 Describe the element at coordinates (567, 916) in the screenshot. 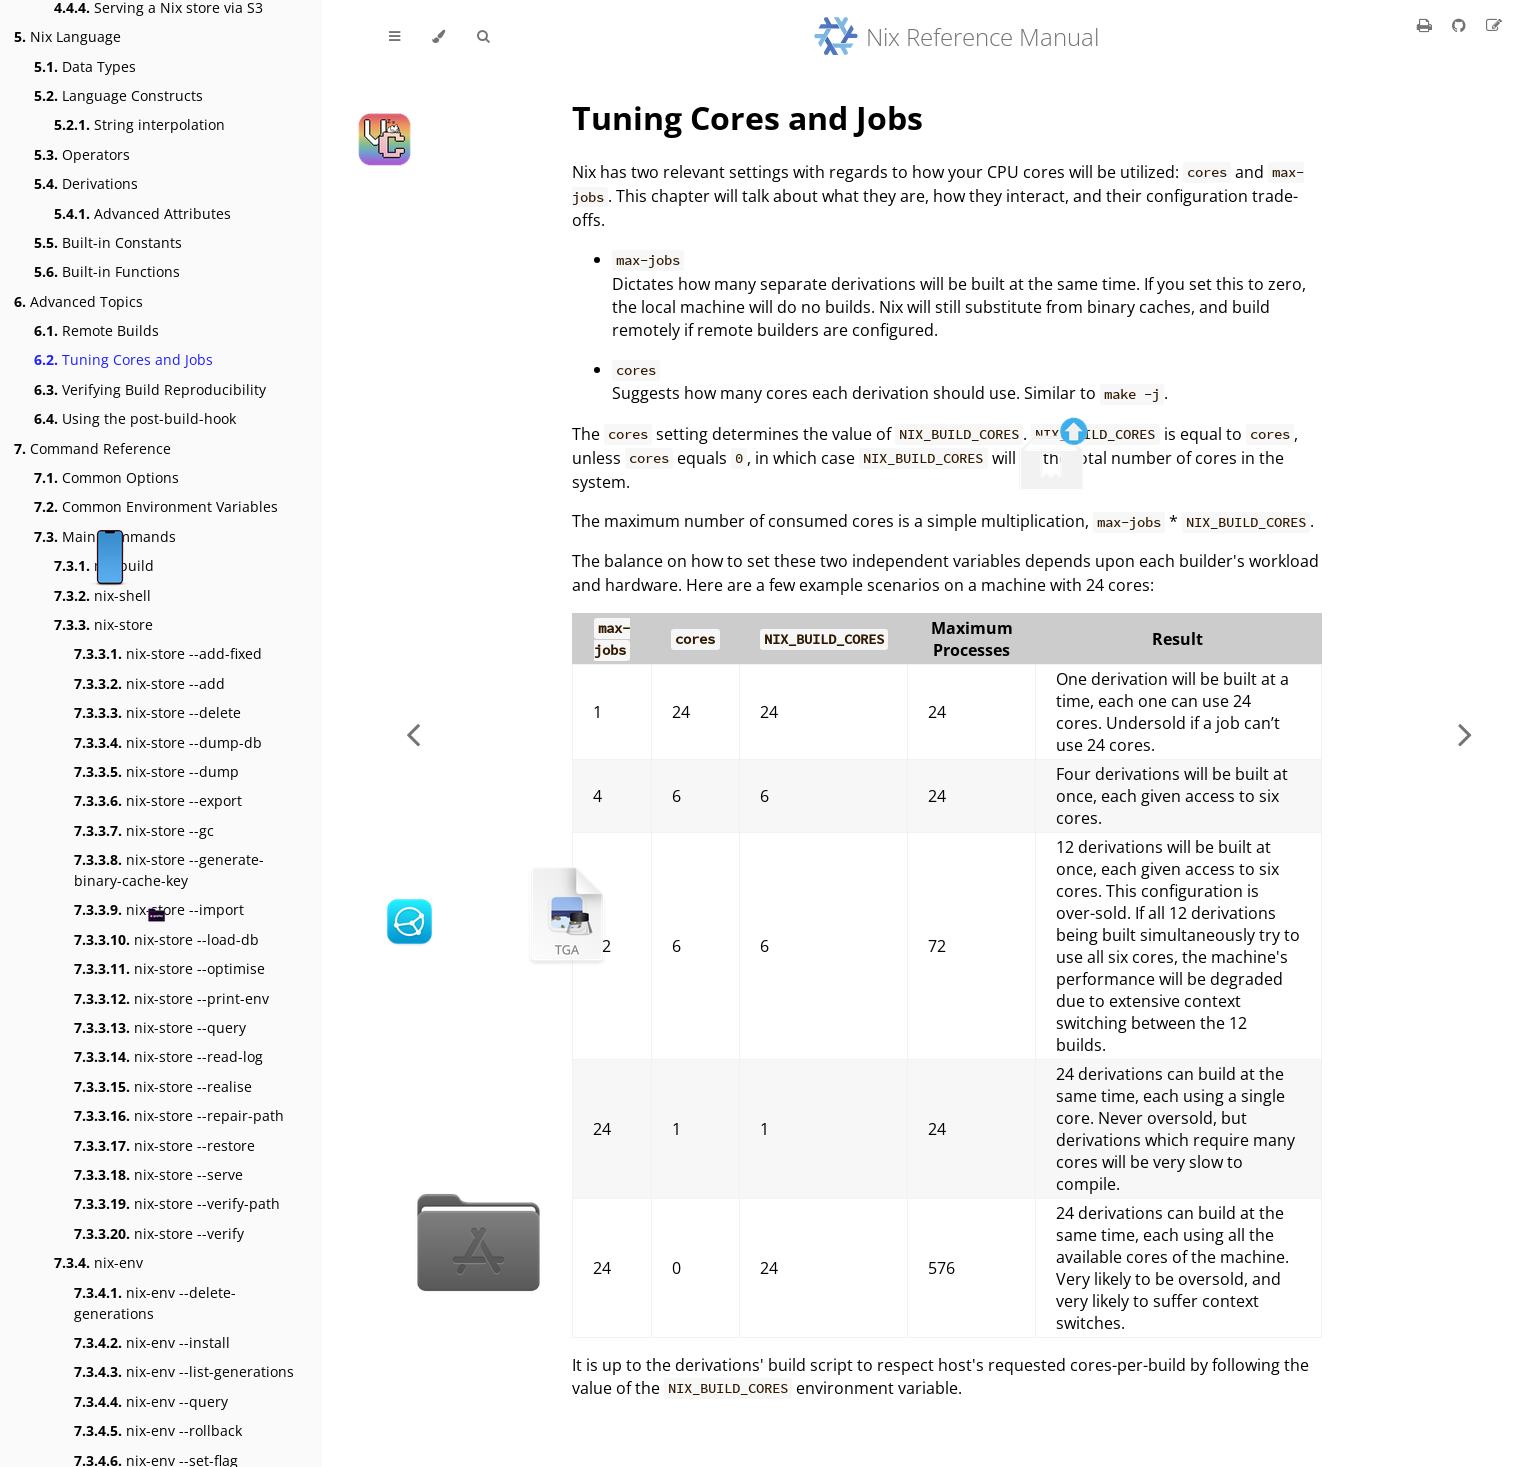

I see `a TGA image file` at that location.